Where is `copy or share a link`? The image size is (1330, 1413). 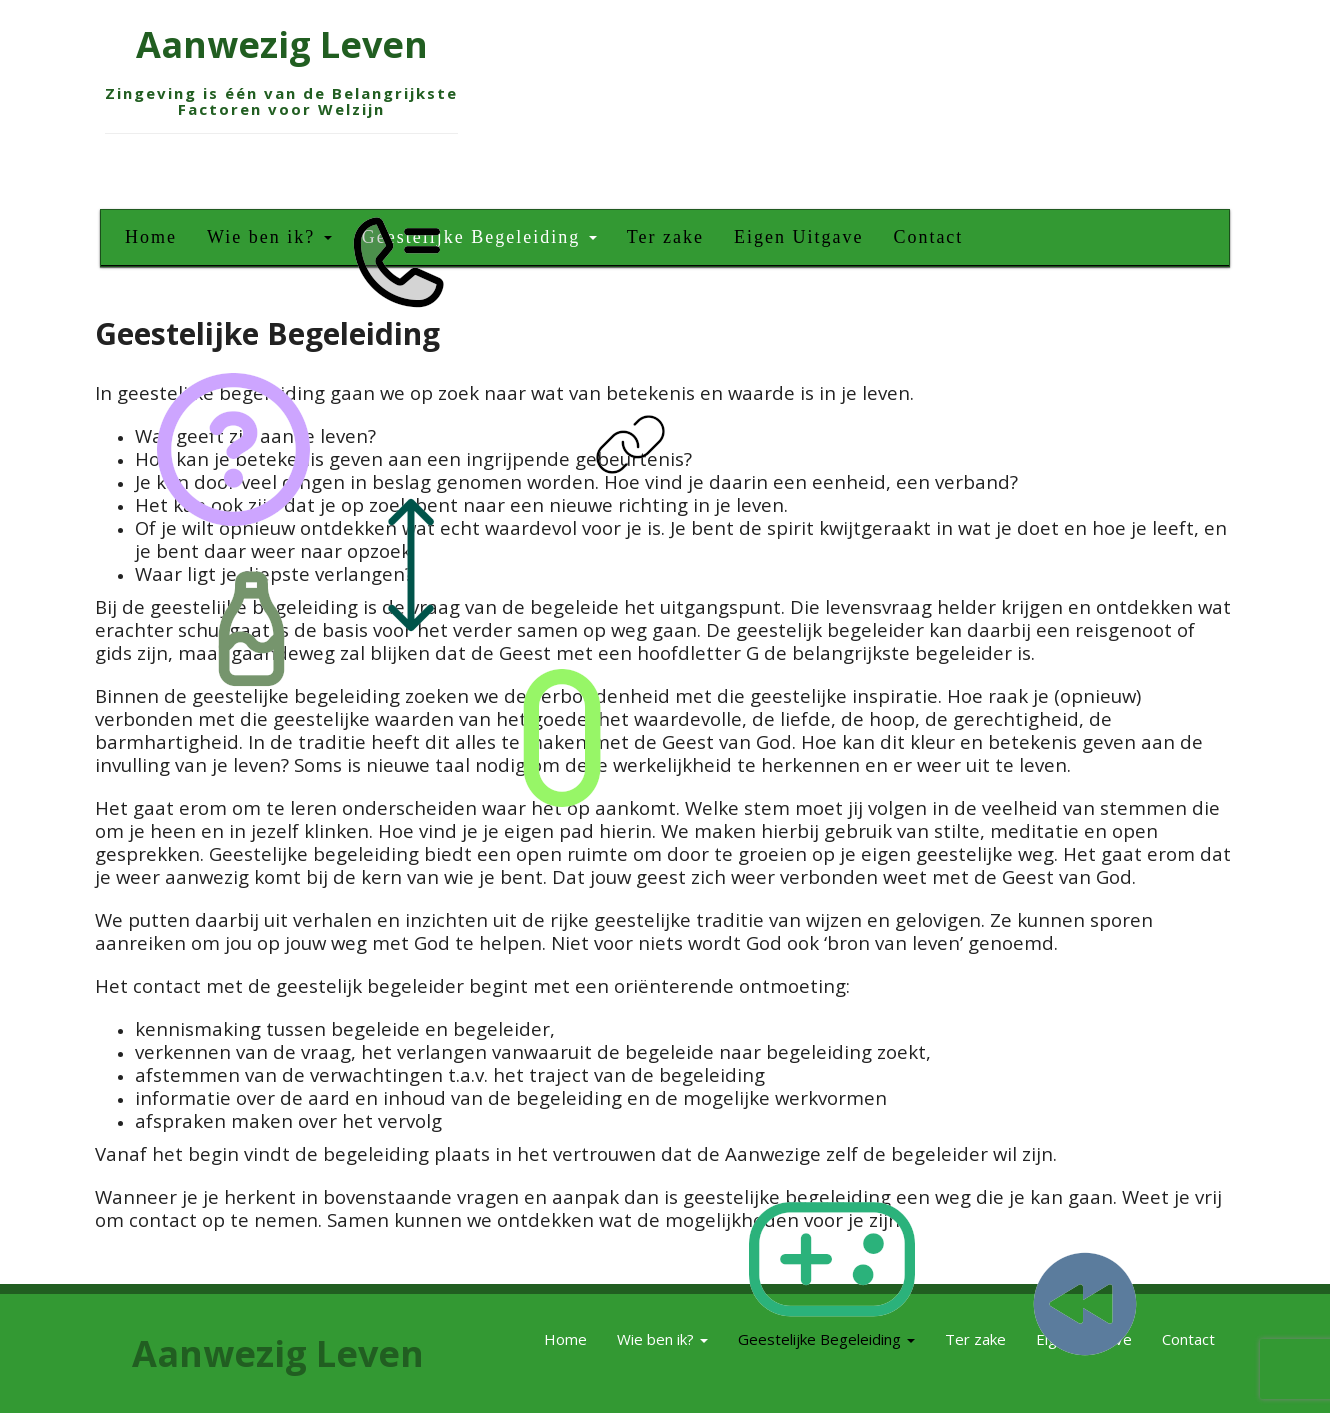 copy or share a link is located at coordinates (630, 444).